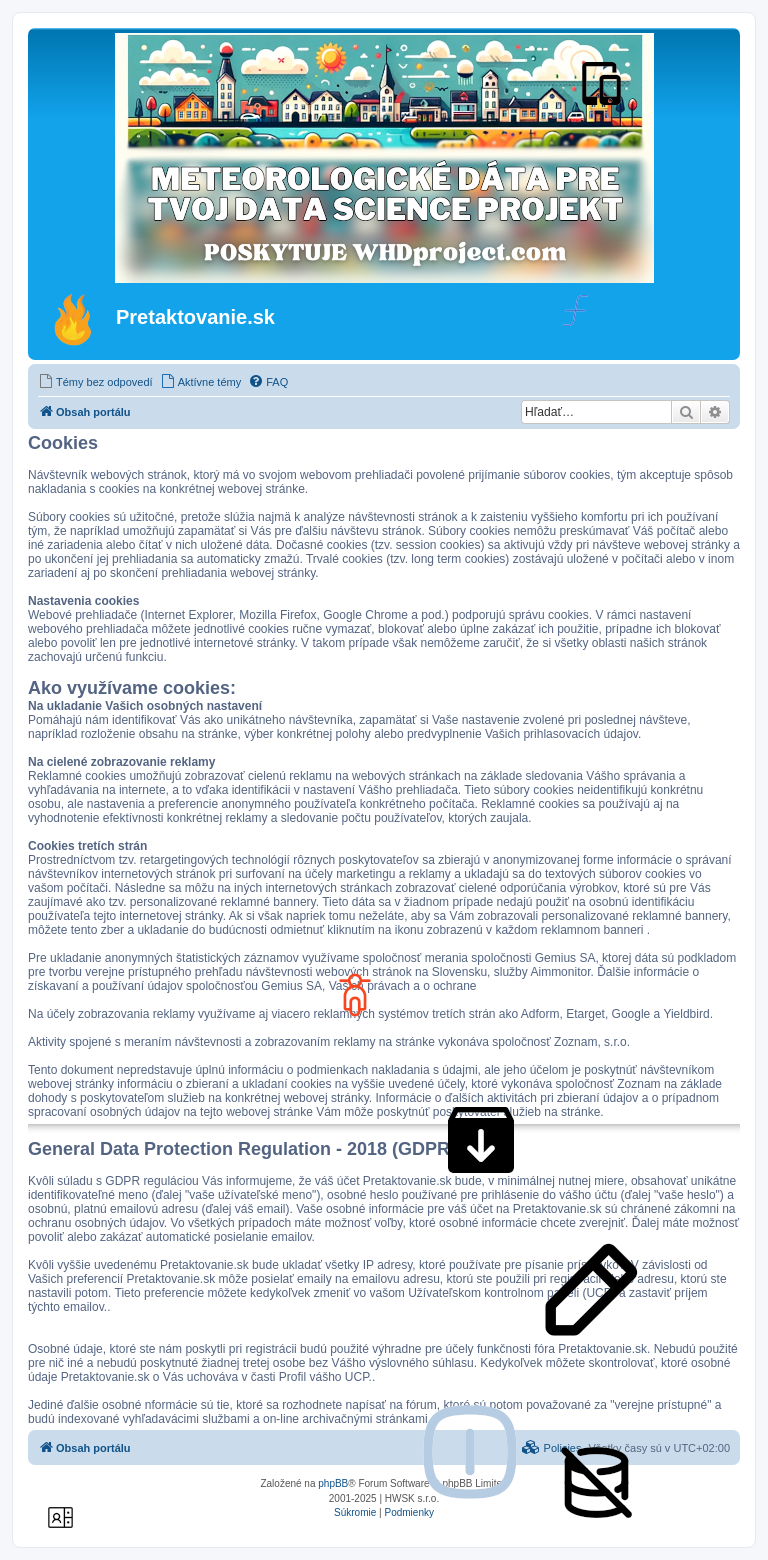 The height and width of the screenshot is (1560, 768). Describe the element at coordinates (481, 1140) in the screenshot. I see `download to storage or archive` at that location.